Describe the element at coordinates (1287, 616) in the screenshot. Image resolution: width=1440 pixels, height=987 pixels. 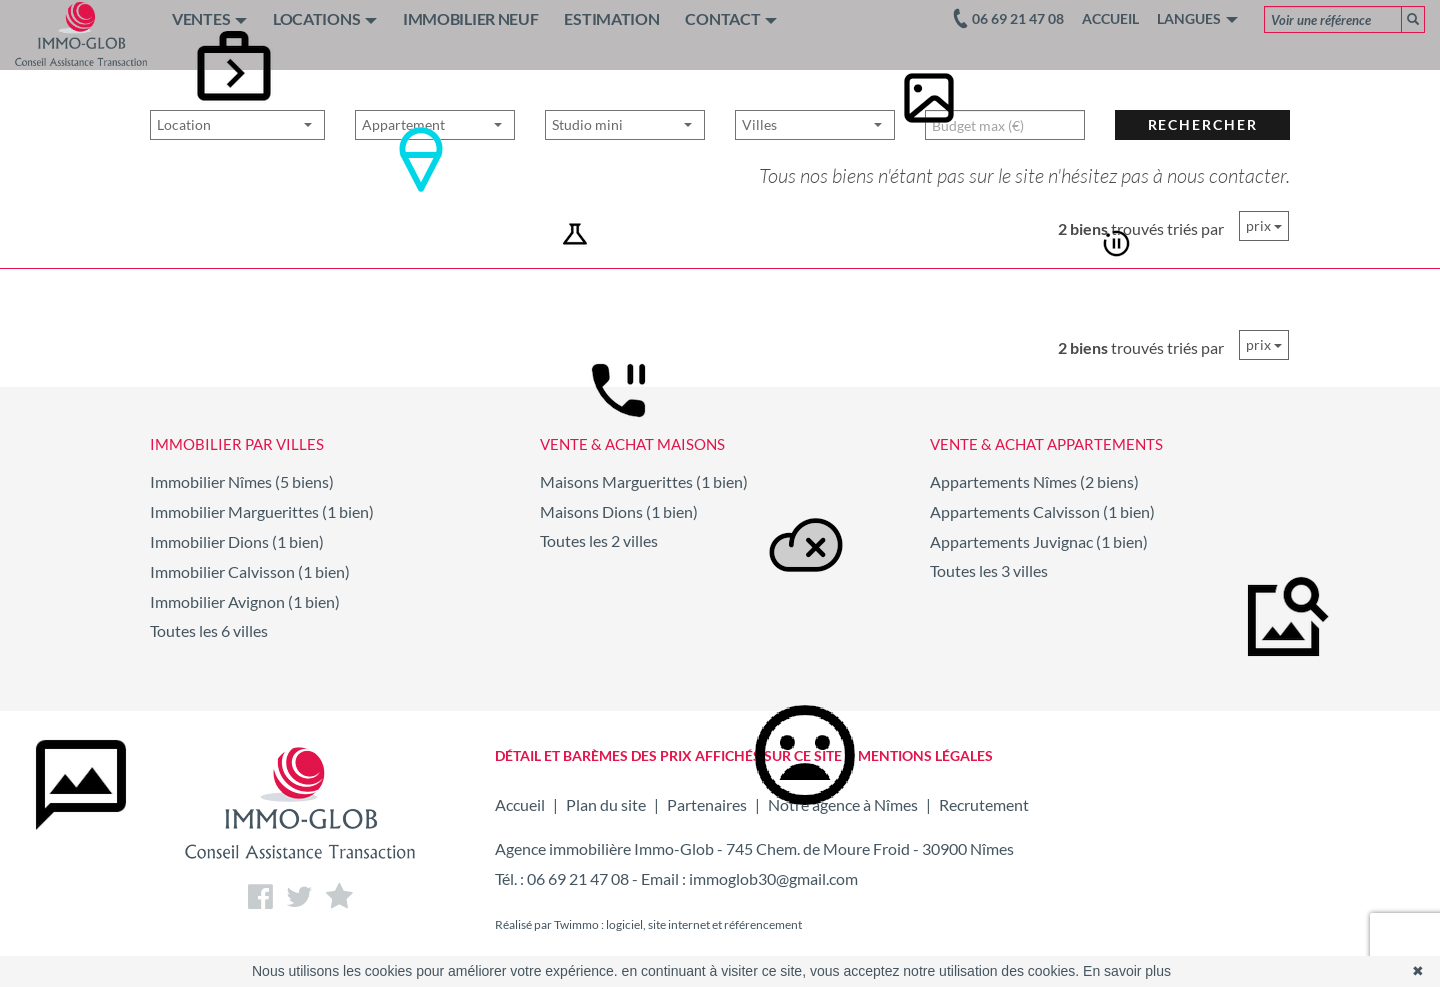
I see `search by image or photo` at that location.